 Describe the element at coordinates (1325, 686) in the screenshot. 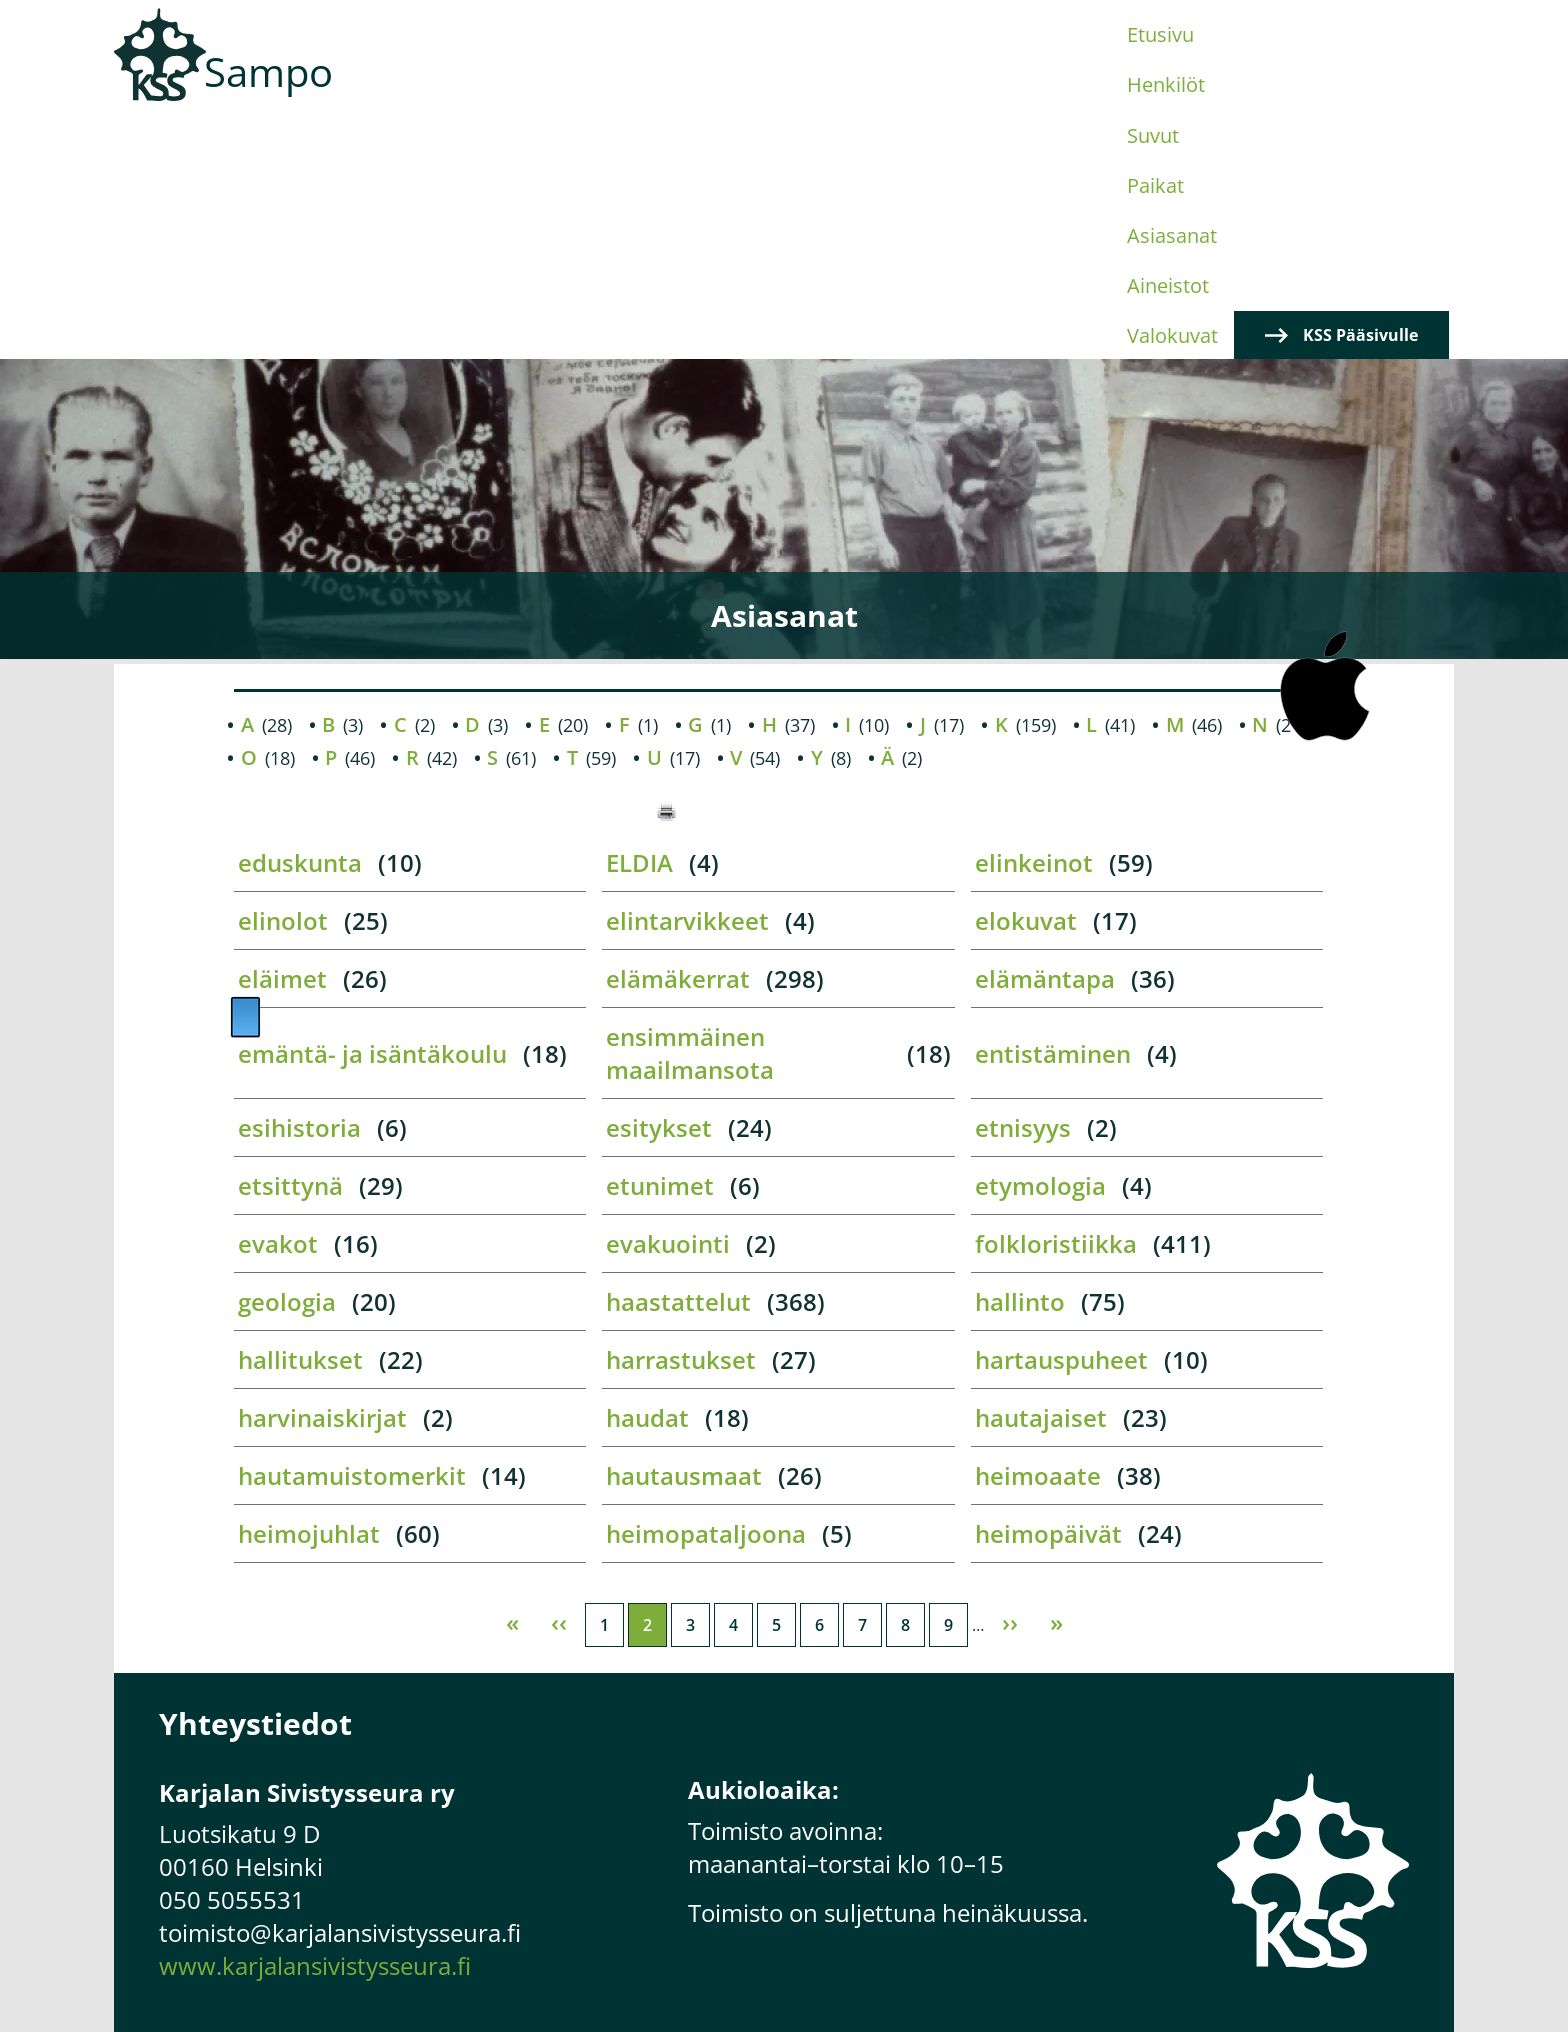

I see `apple internal system component` at that location.